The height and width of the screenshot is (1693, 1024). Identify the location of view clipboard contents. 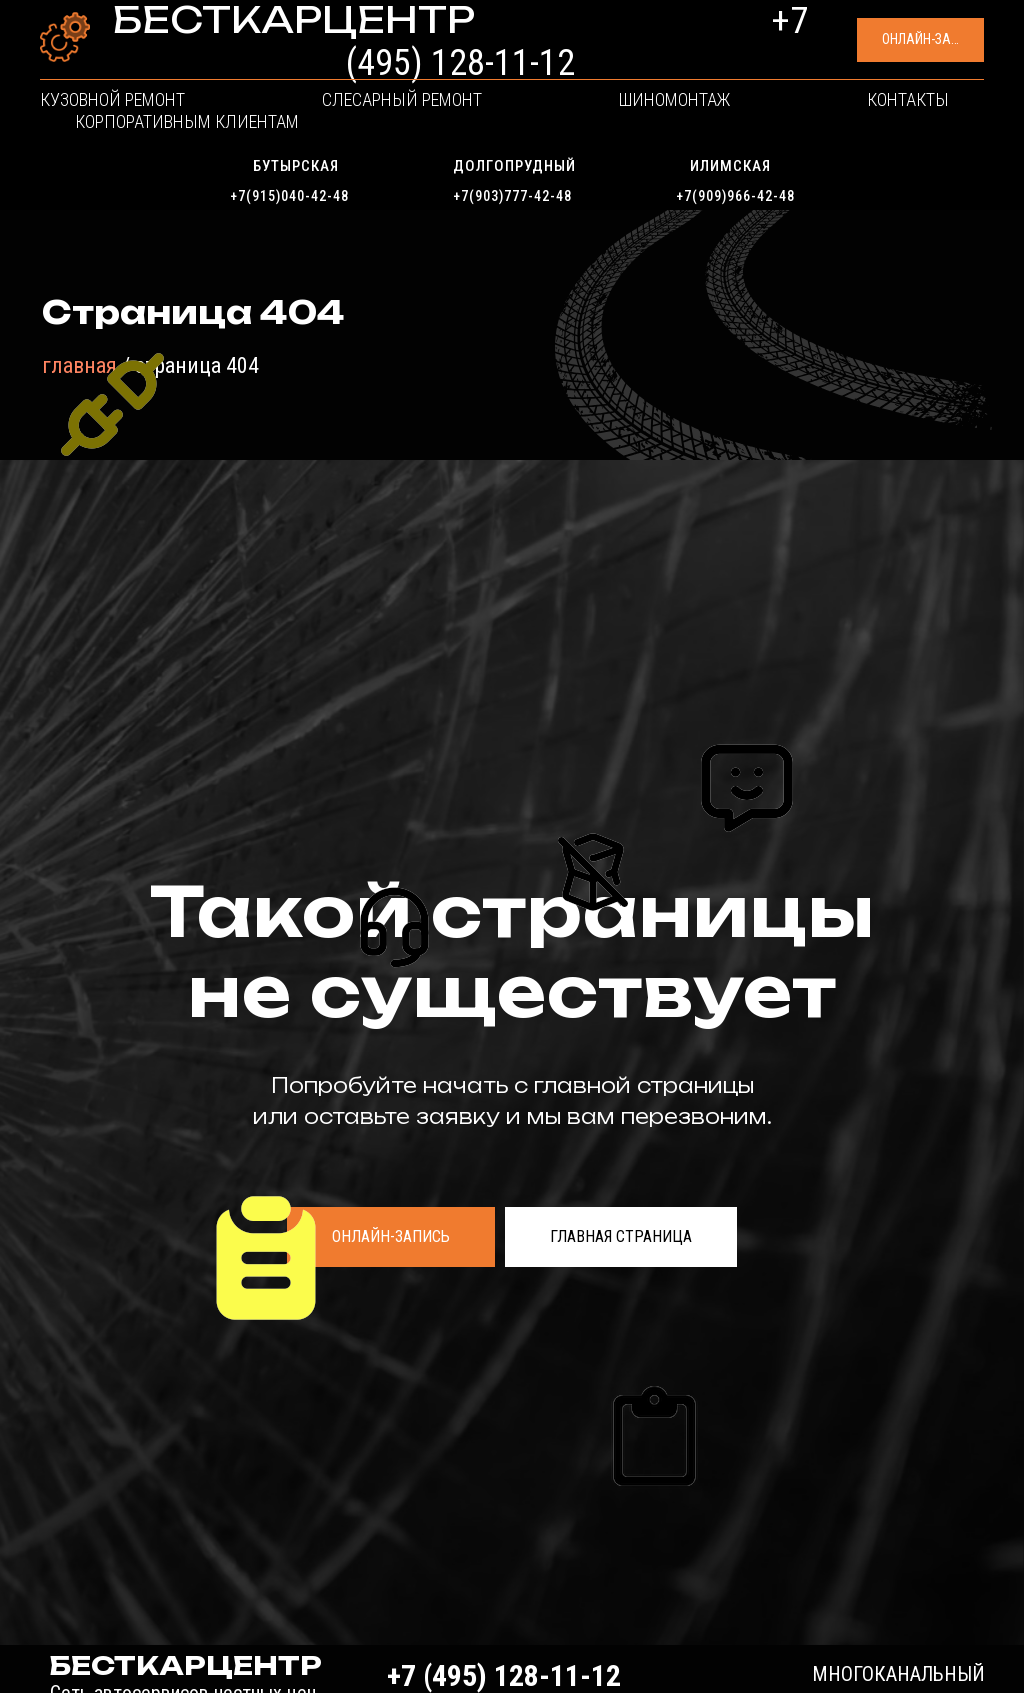
(266, 1258).